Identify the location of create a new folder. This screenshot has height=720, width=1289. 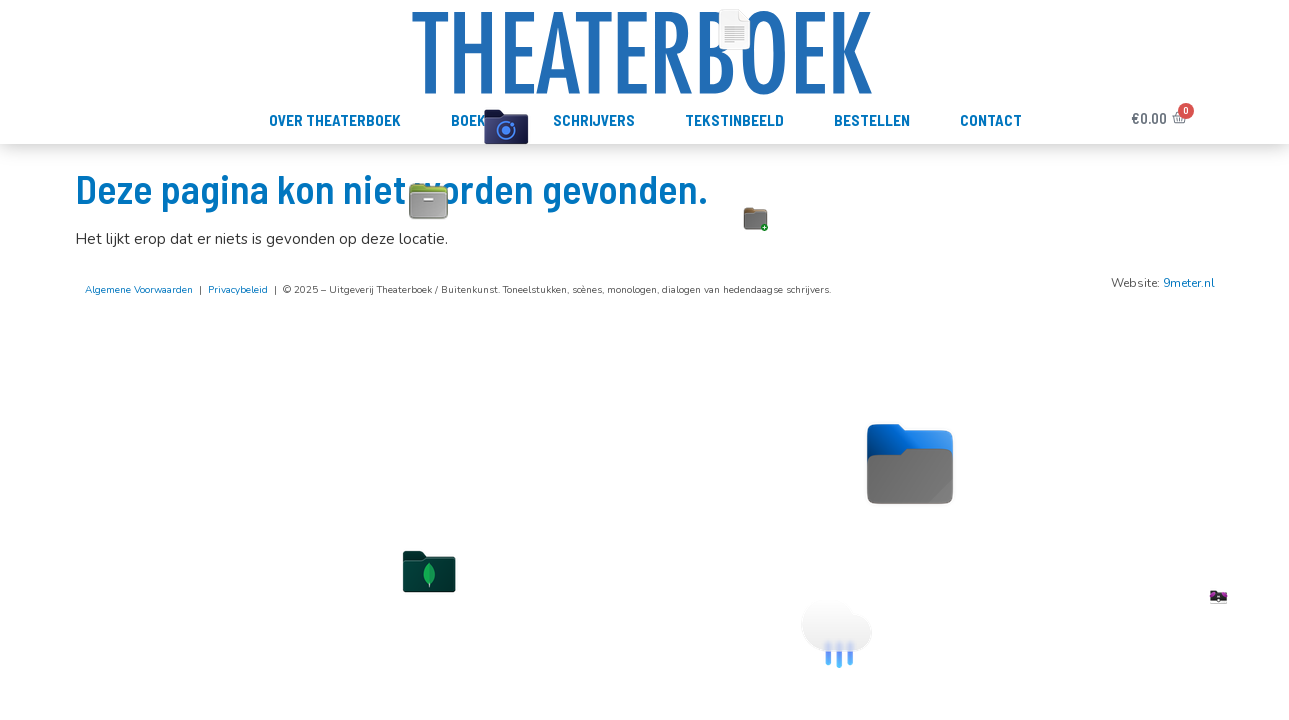
(755, 218).